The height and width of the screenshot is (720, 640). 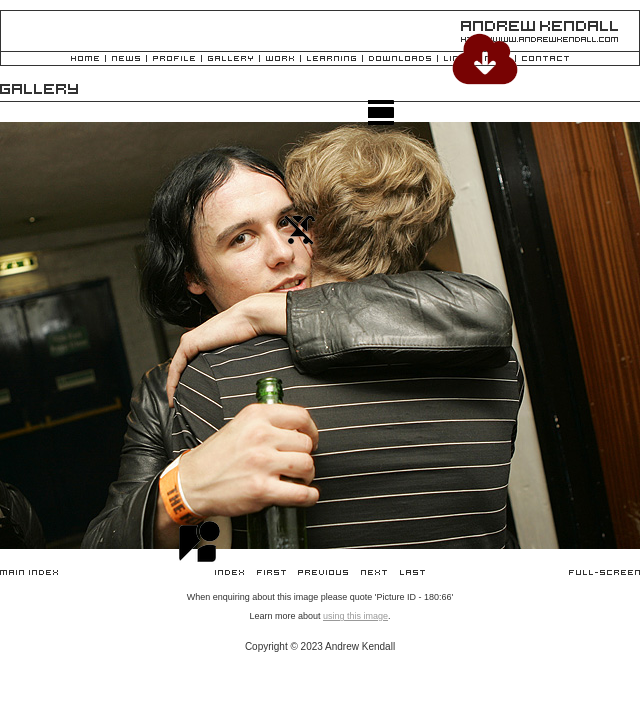 I want to click on indicates strollers are not permitted in this area, so click(x=300, y=229).